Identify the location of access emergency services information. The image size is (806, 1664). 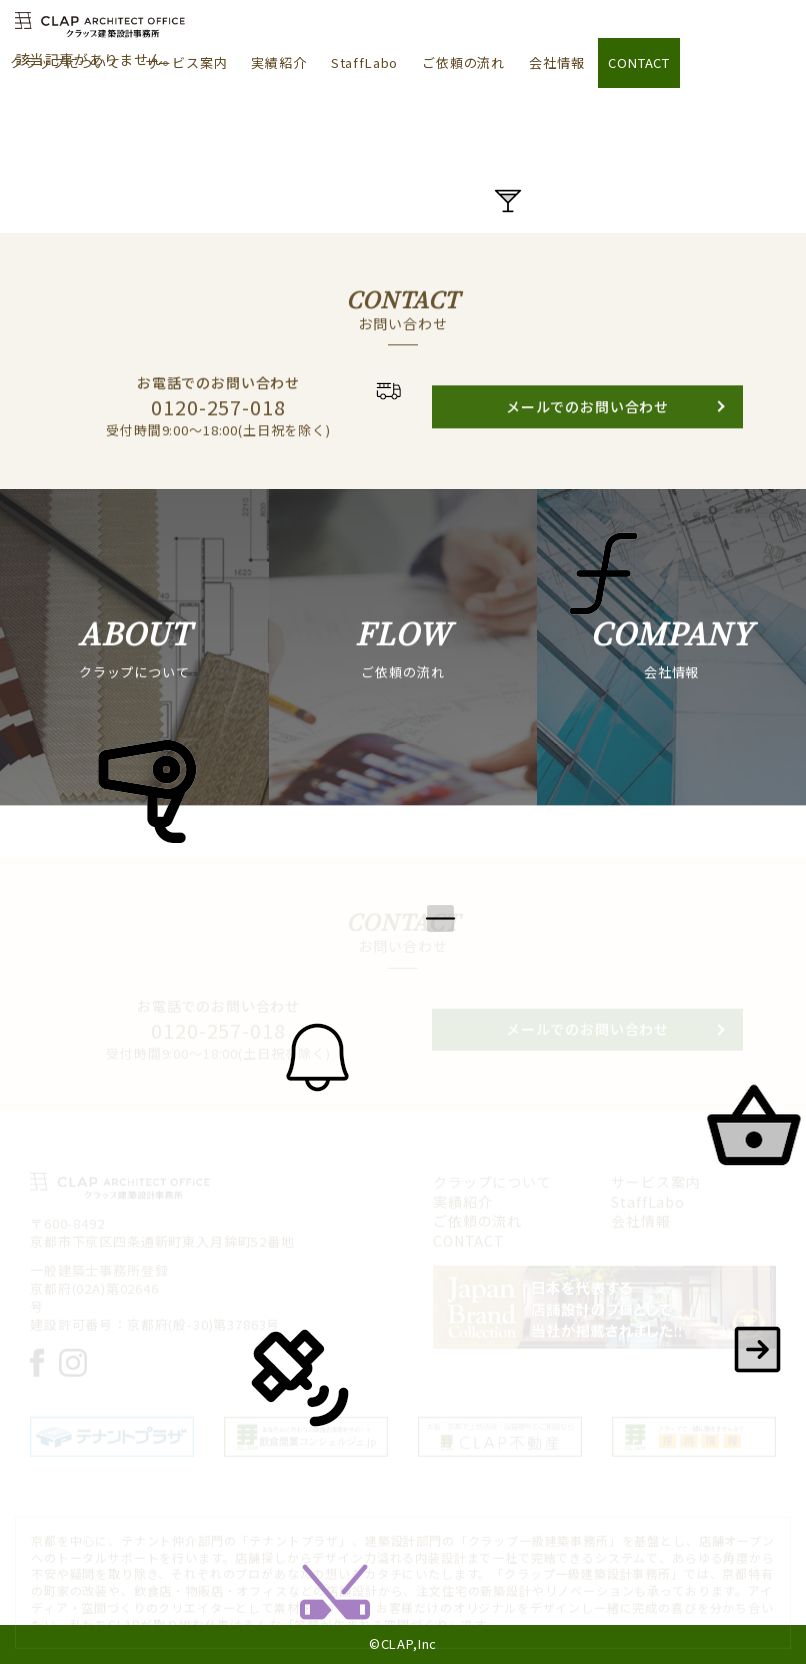
(388, 390).